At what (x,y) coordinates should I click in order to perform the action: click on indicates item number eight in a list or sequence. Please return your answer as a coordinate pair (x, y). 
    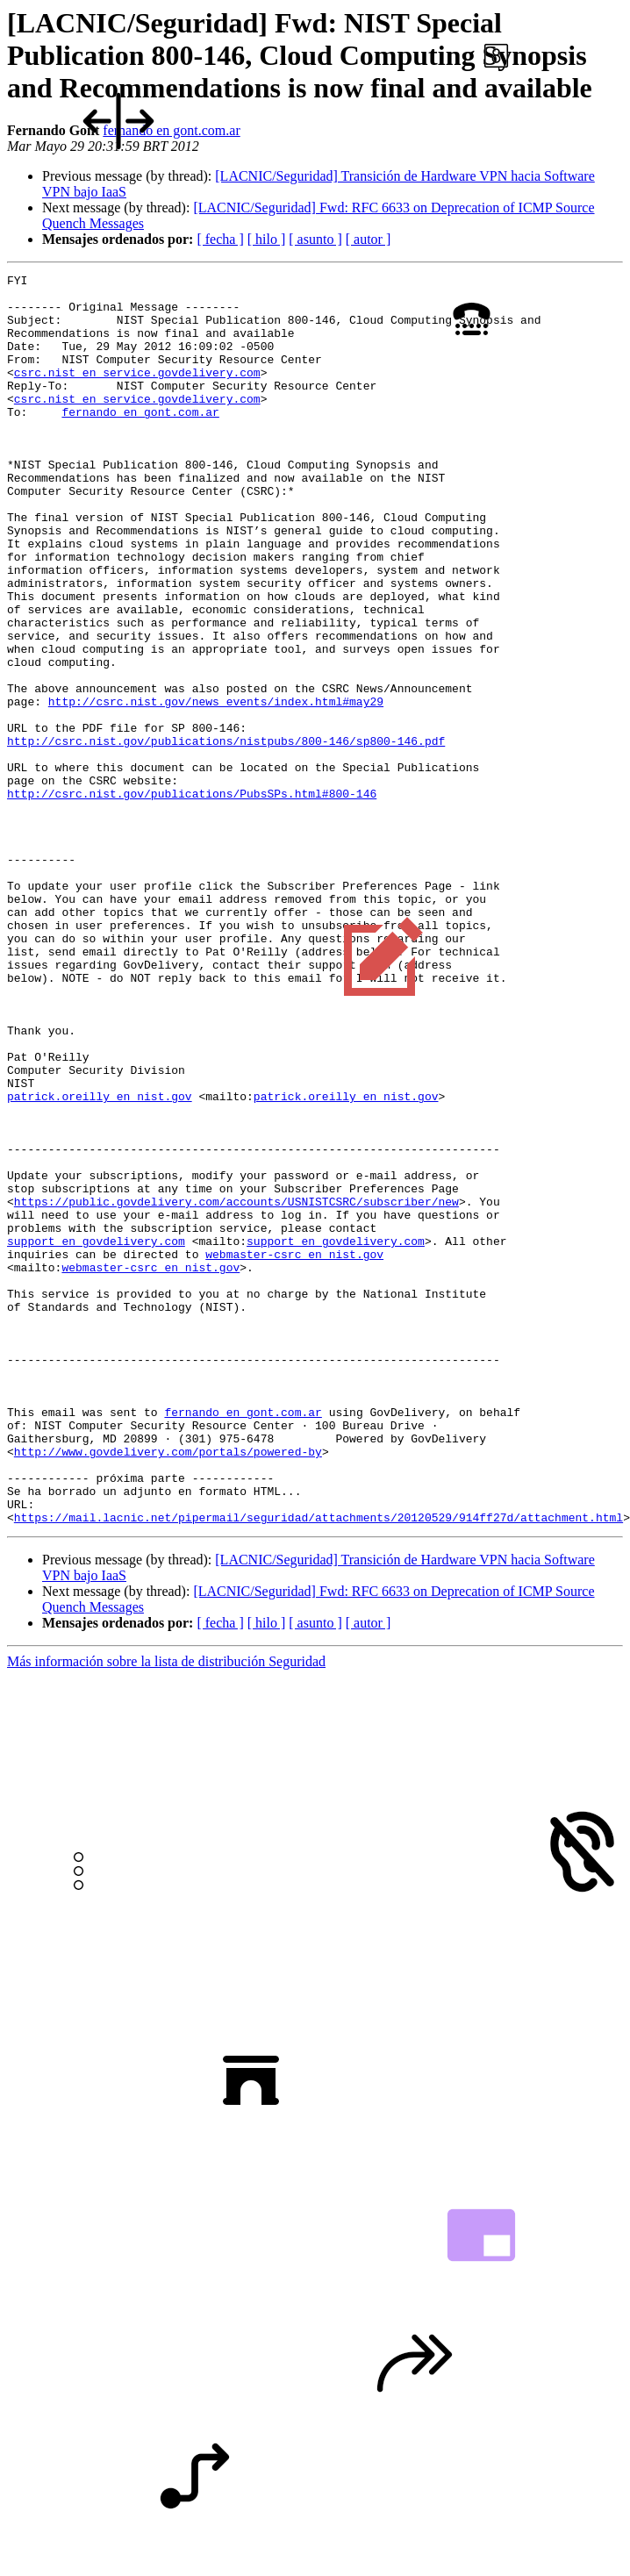
    Looking at the image, I should click on (496, 55).